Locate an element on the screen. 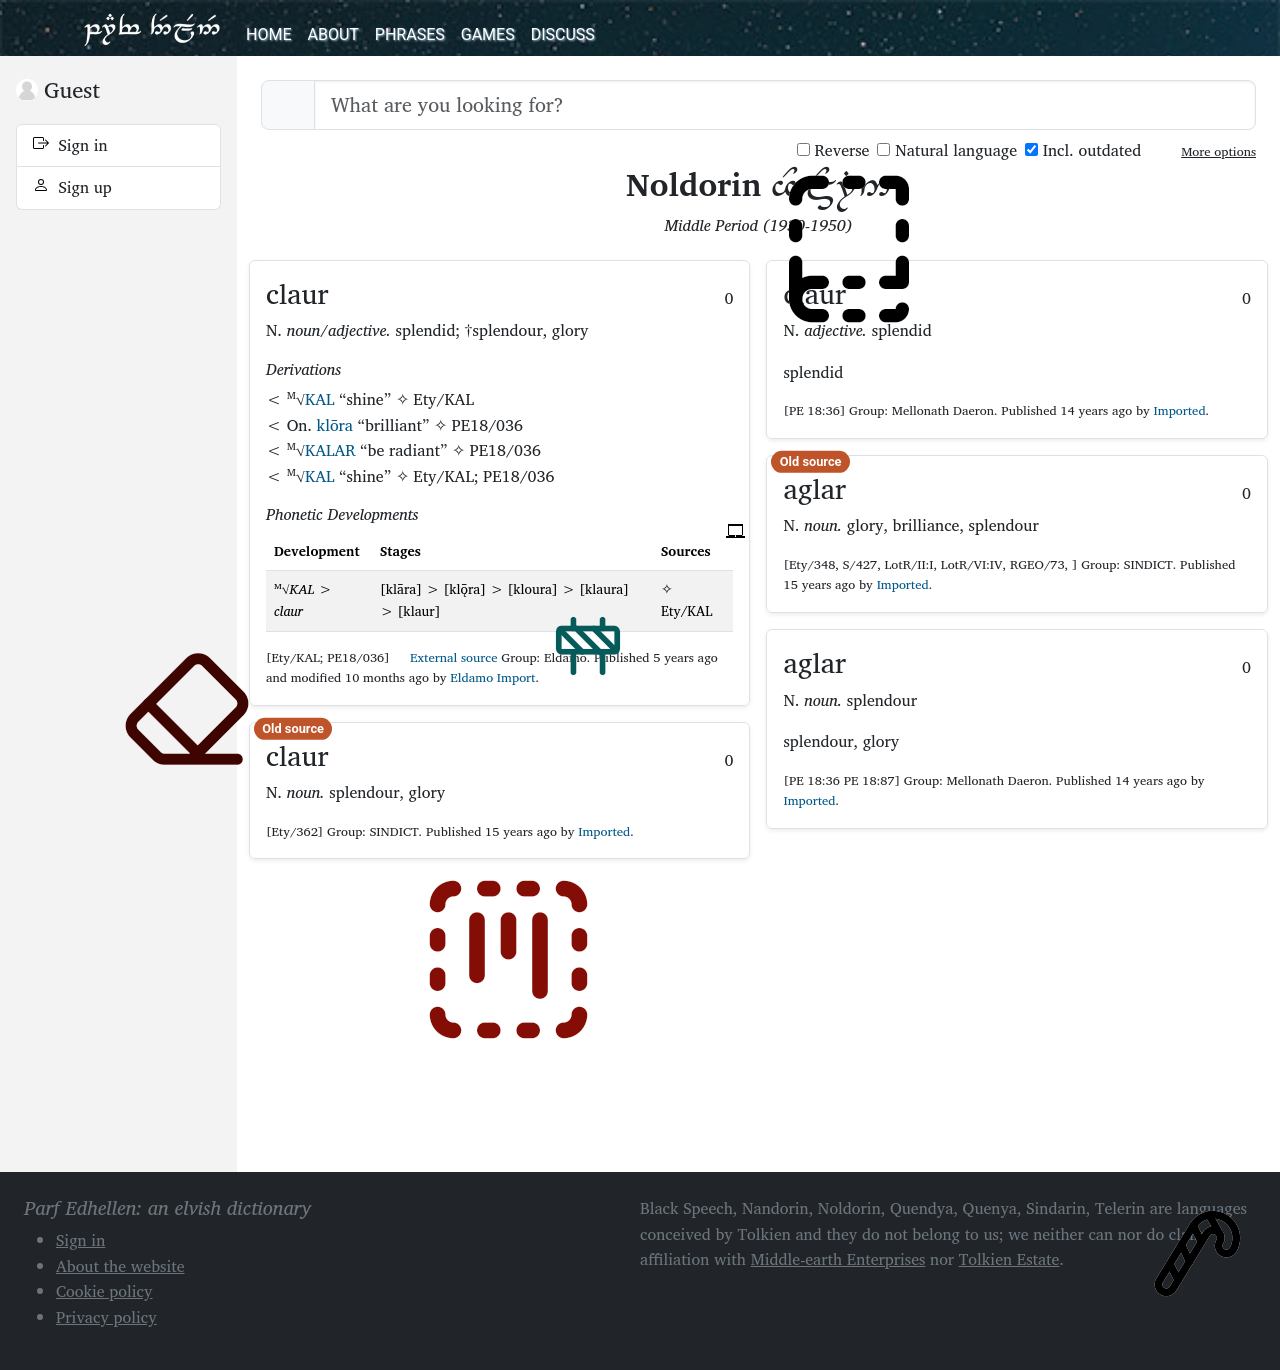 This screenshot has width=1280, height=1370. switch to desktop view is located at coordinates (735, 531).